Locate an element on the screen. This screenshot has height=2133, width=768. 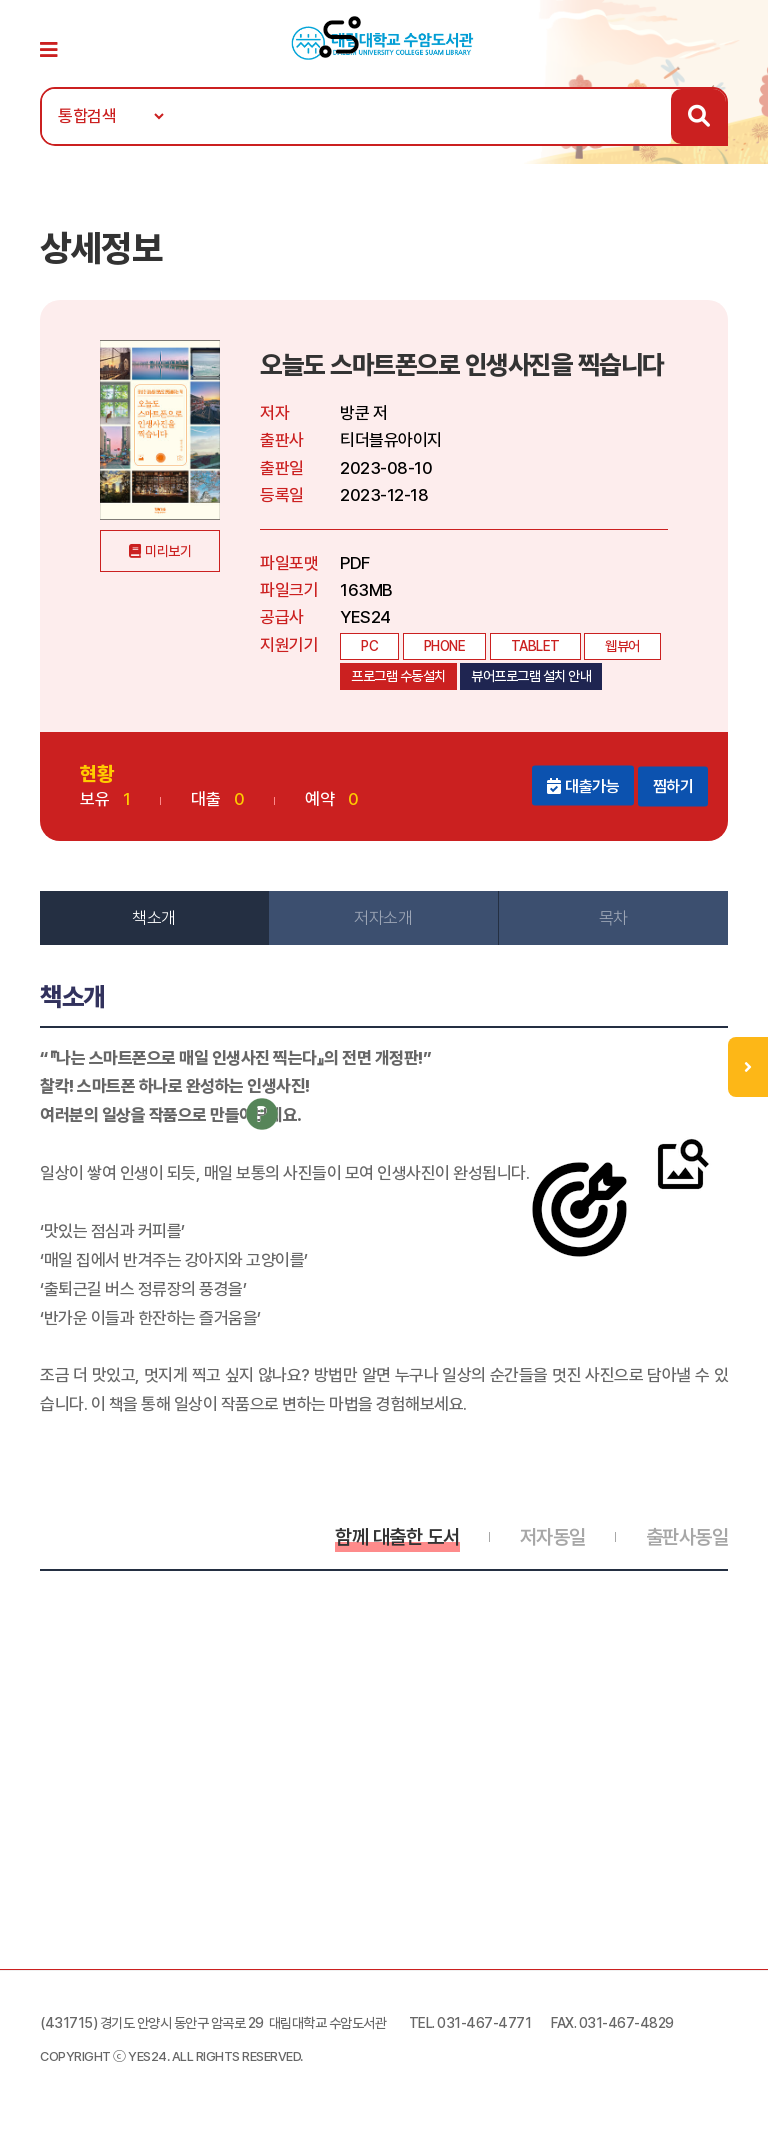
set or view your goals is located at coordinates (579, 1209).